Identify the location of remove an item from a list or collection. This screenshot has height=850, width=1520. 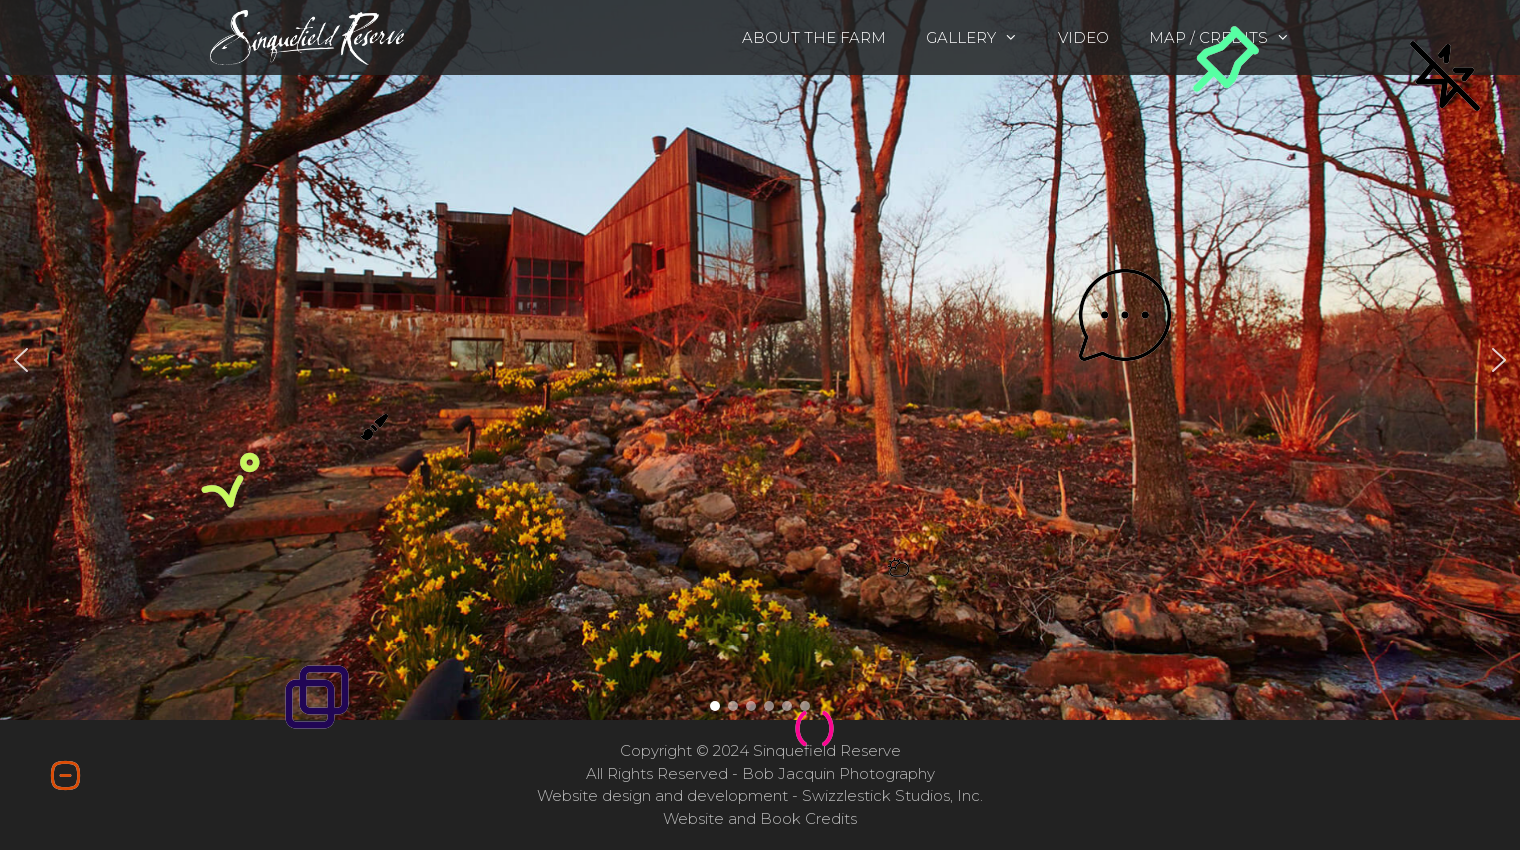
(65, 775).